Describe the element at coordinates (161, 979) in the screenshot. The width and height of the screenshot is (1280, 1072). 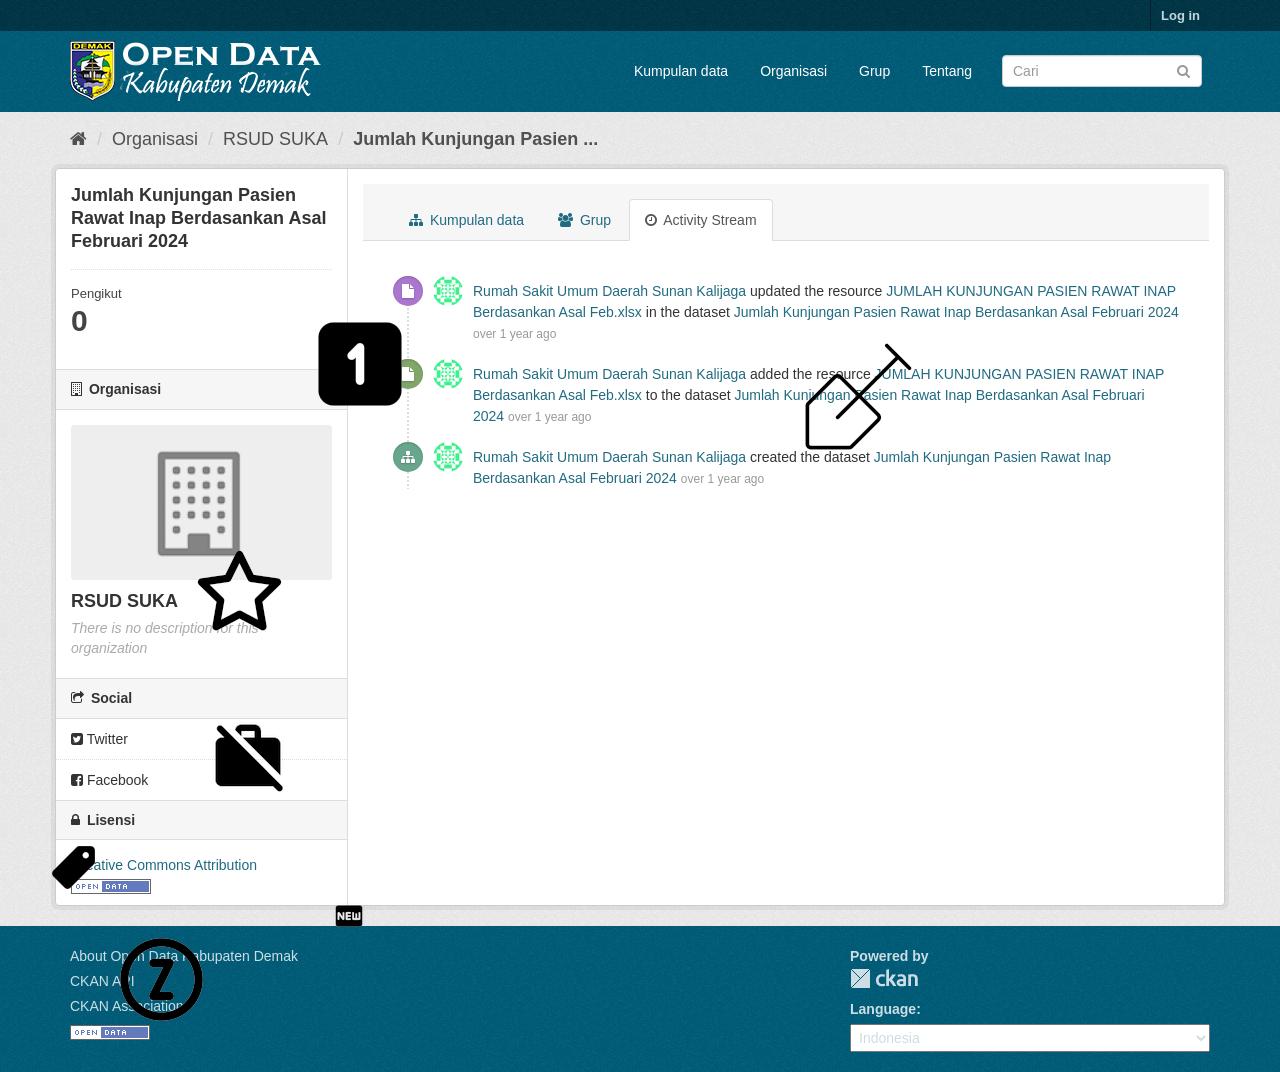
I see `indicates z-index or layer ordering controls` at that location.